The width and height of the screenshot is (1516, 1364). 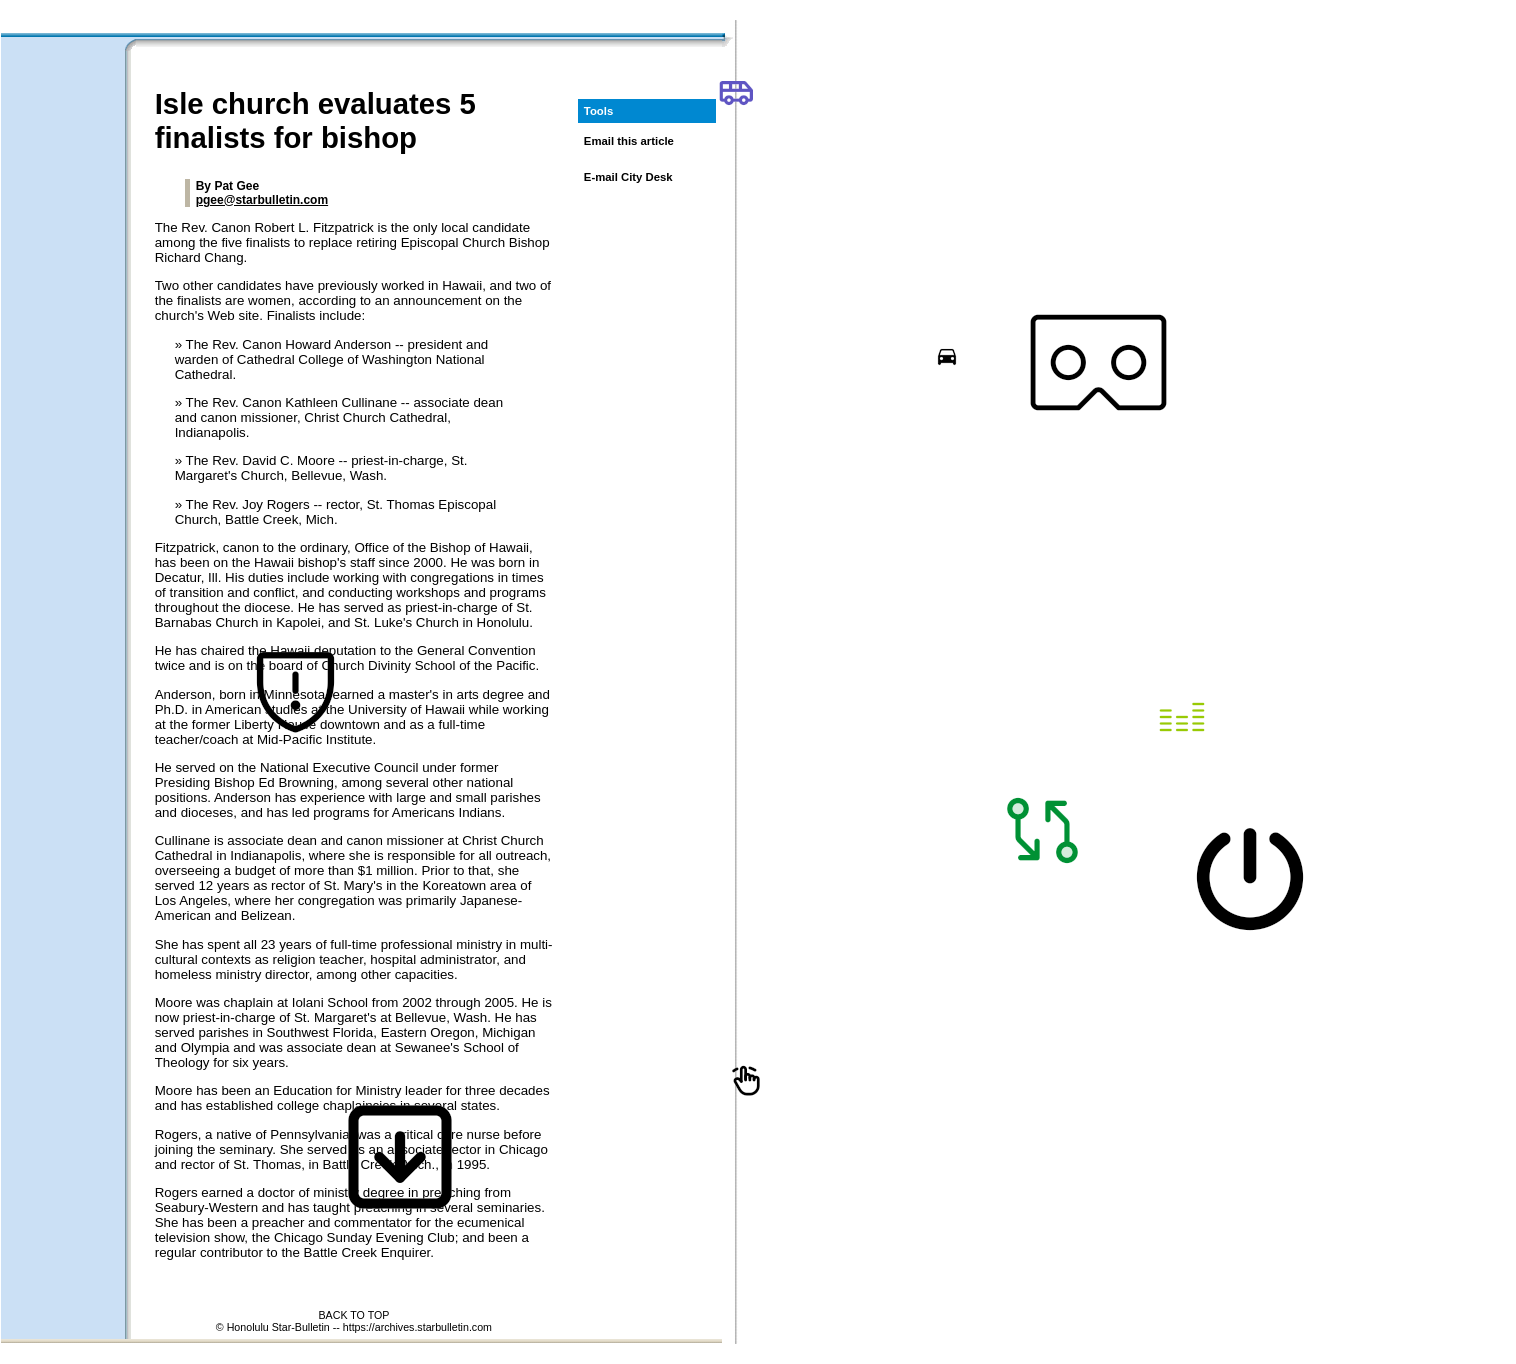 What do you see at coordinates (747, 1080) in the screenshot?
I see `drag to move or reposition an element` at bounding box center [747, 1080].